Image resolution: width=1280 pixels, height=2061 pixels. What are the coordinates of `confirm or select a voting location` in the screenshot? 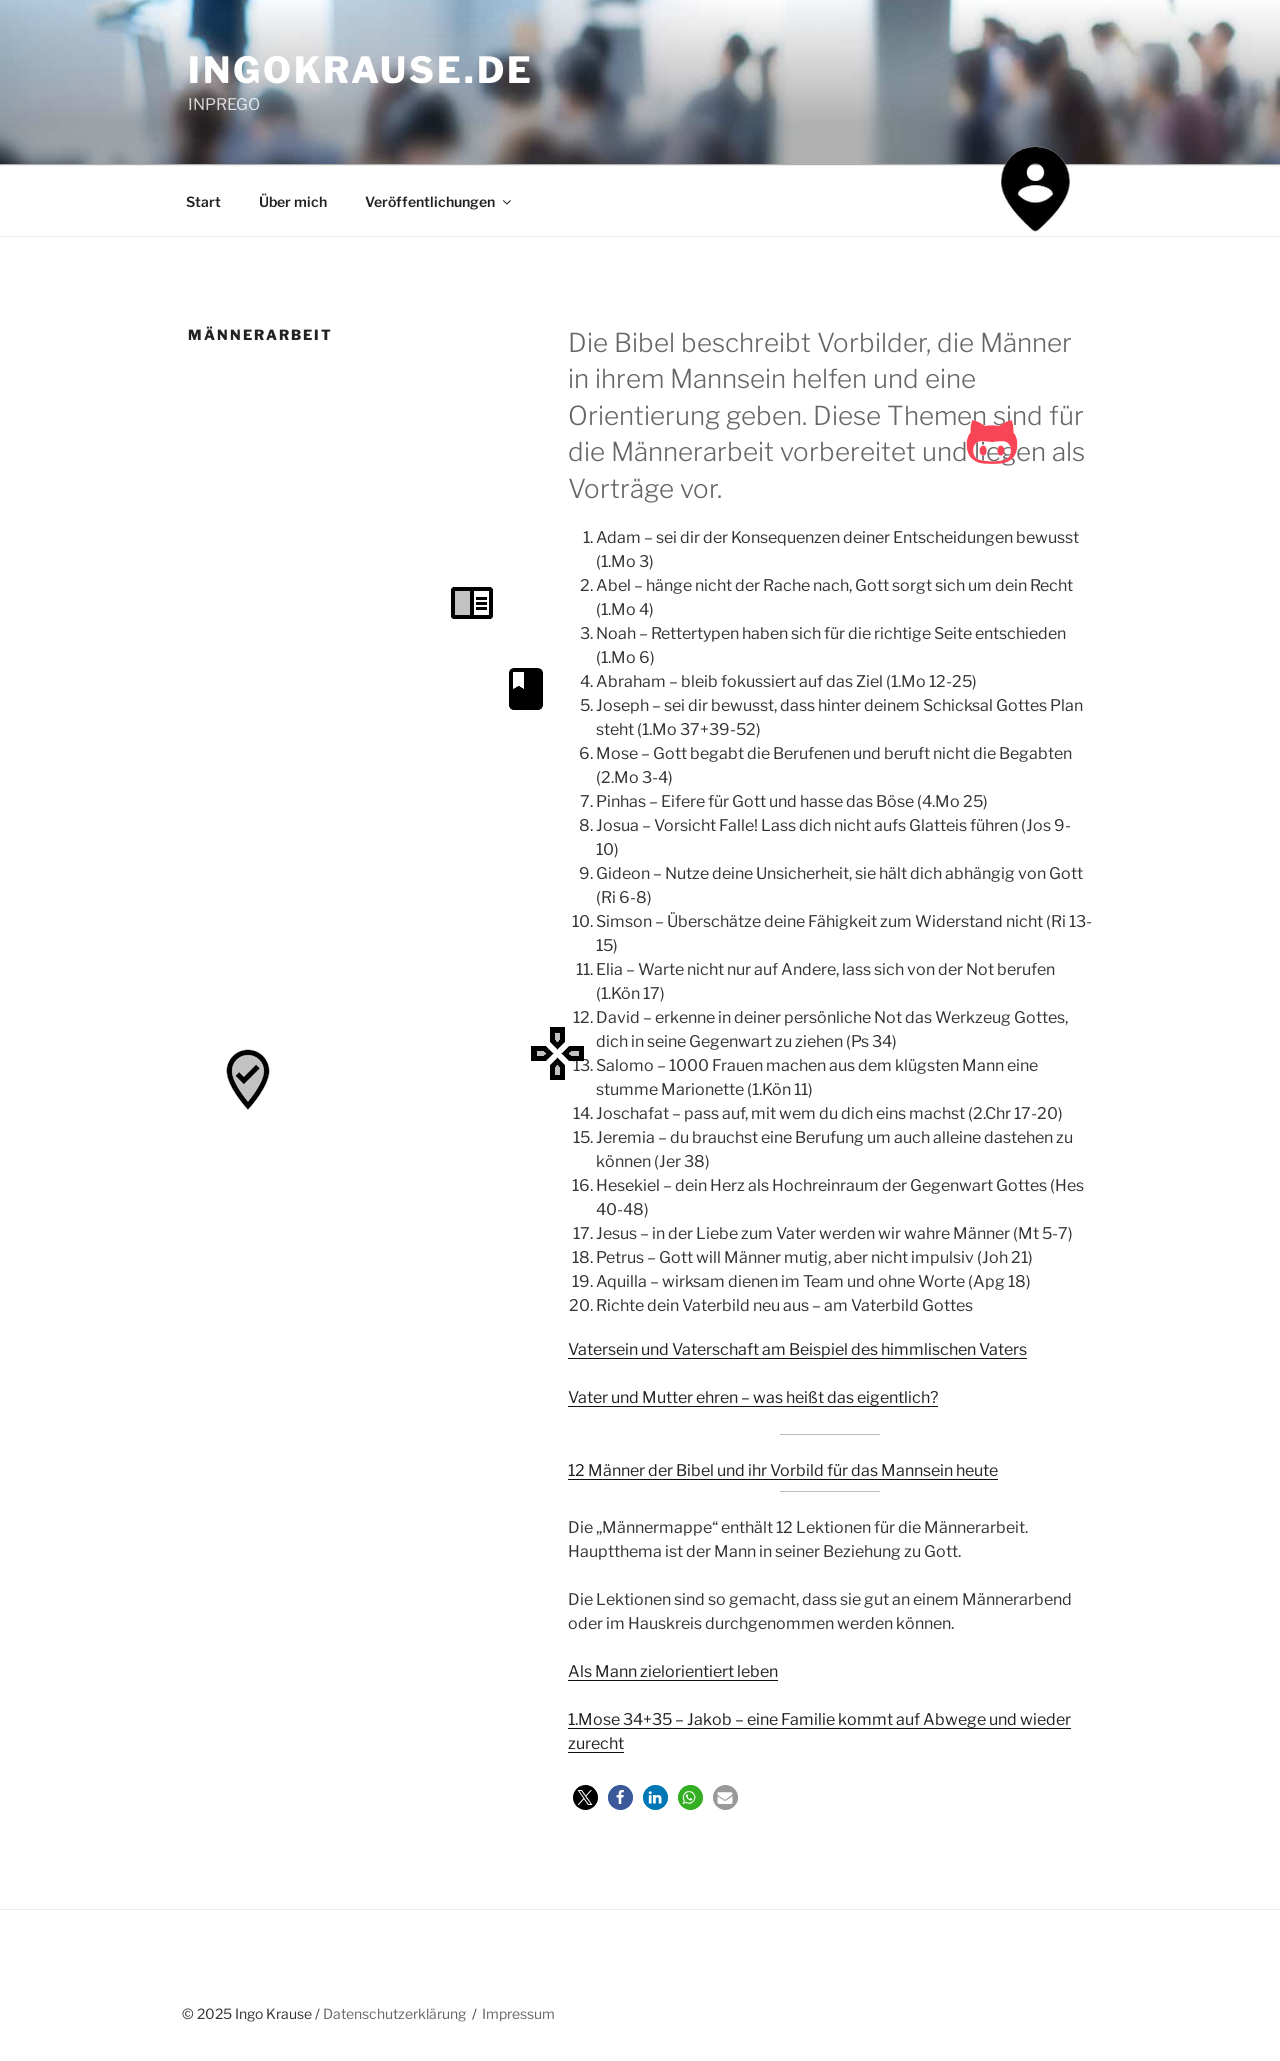 It's located at (248, 1079).